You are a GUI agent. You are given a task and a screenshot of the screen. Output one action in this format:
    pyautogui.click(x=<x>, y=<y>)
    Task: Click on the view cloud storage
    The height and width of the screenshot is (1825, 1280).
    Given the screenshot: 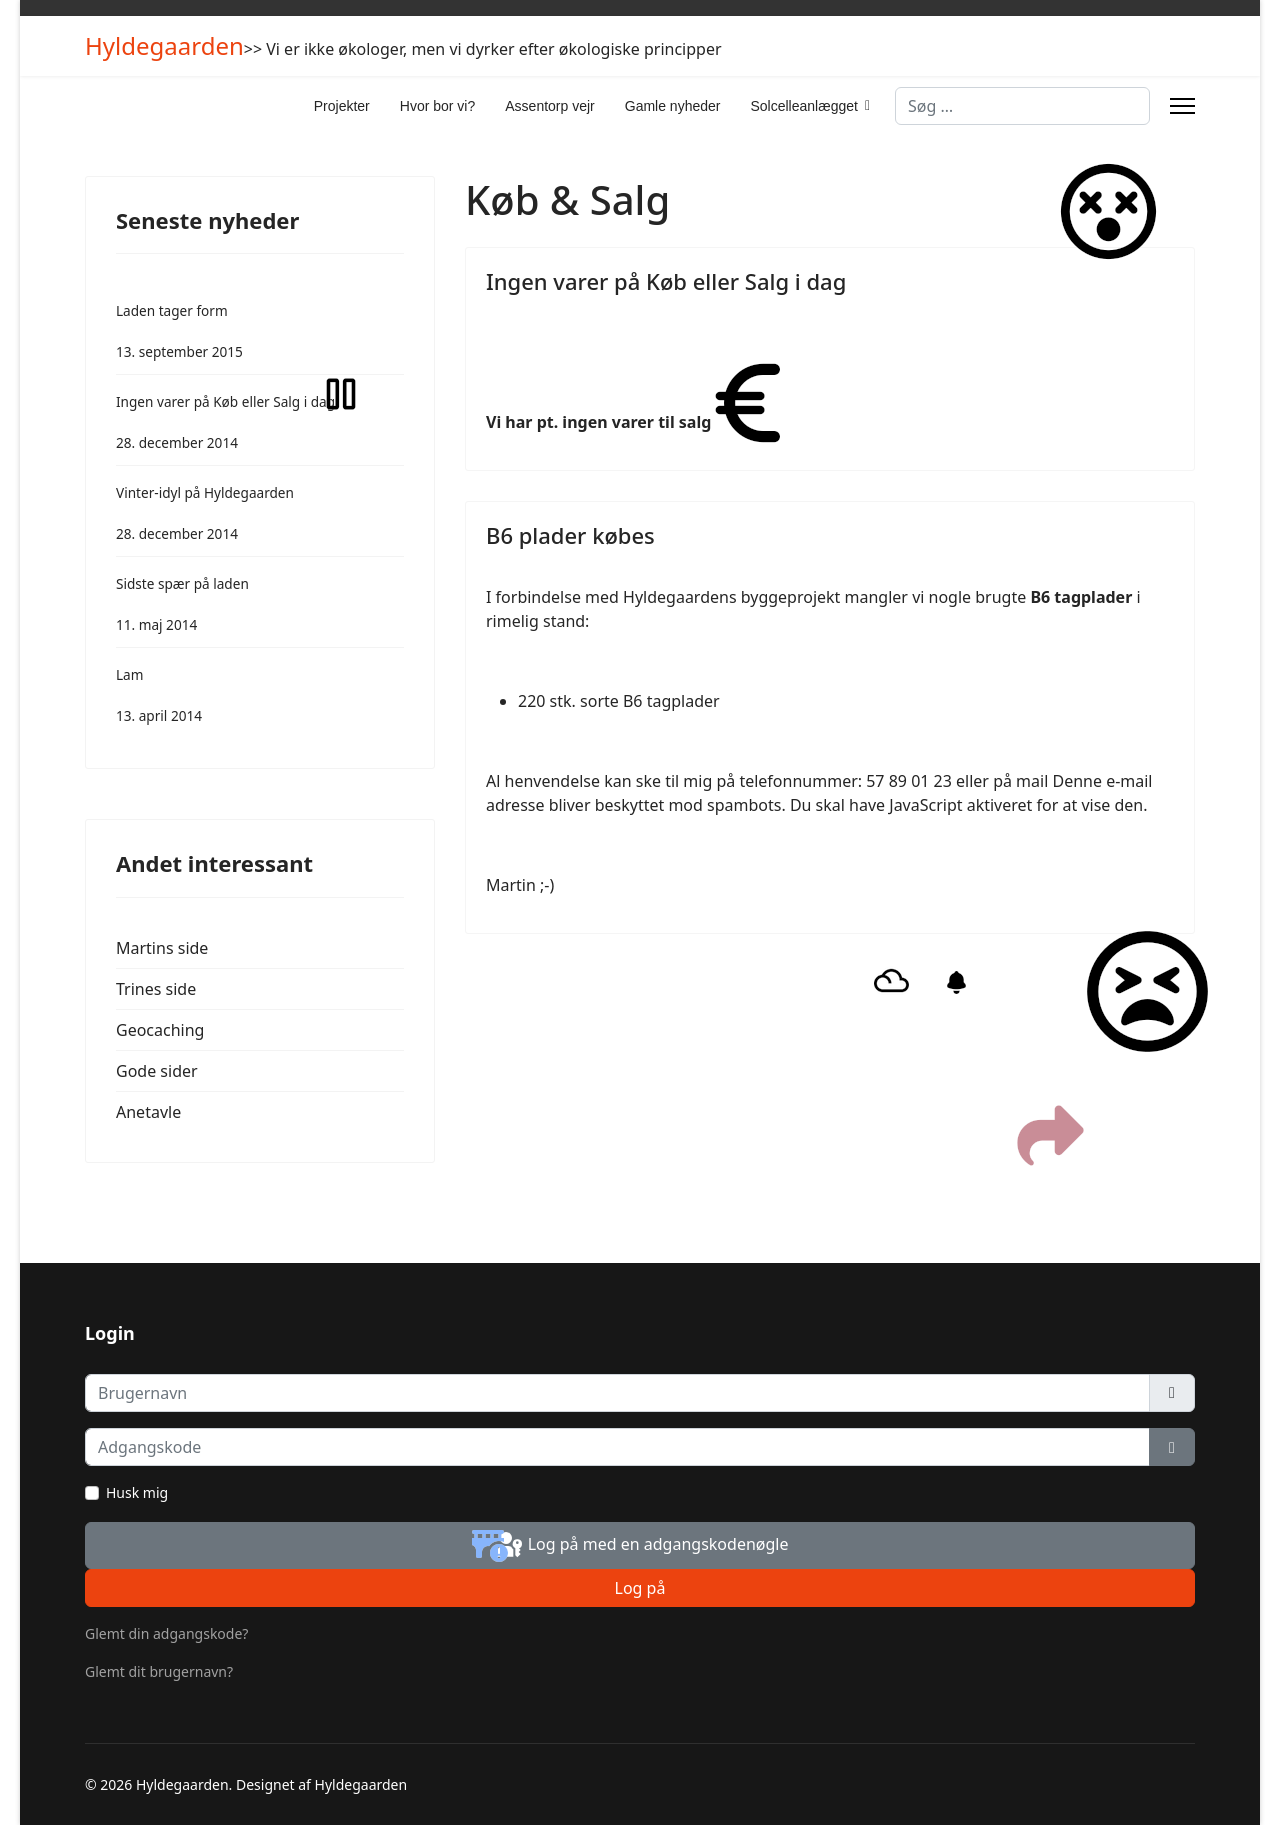 What is the action you would take?
    pyautogui.click(x=891, y=980)
    